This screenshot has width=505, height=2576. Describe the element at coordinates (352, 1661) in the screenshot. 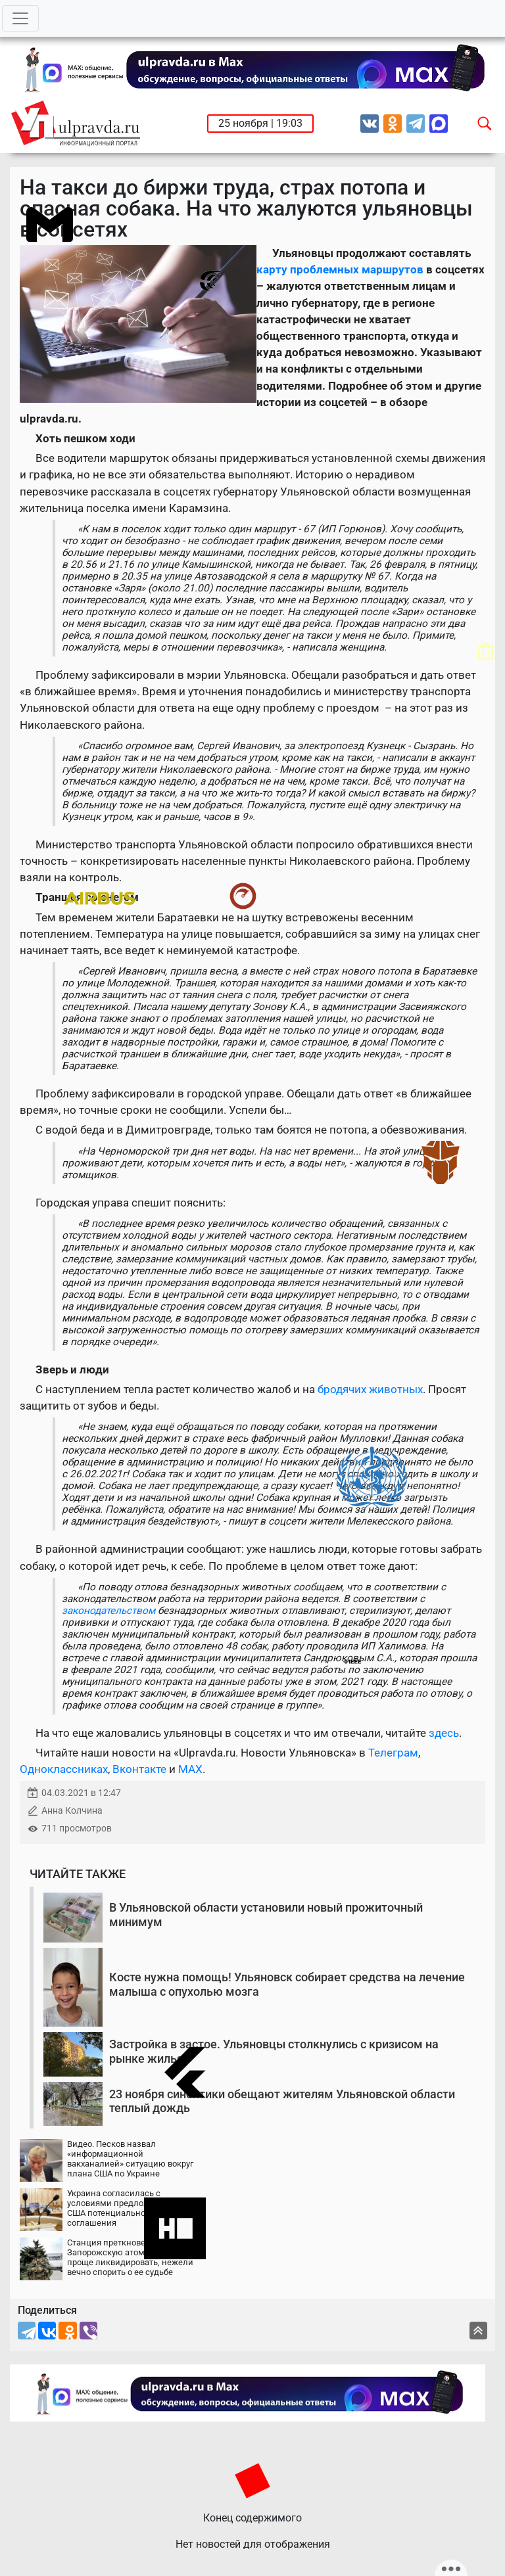

I see `IEEE organization logo` at that location.